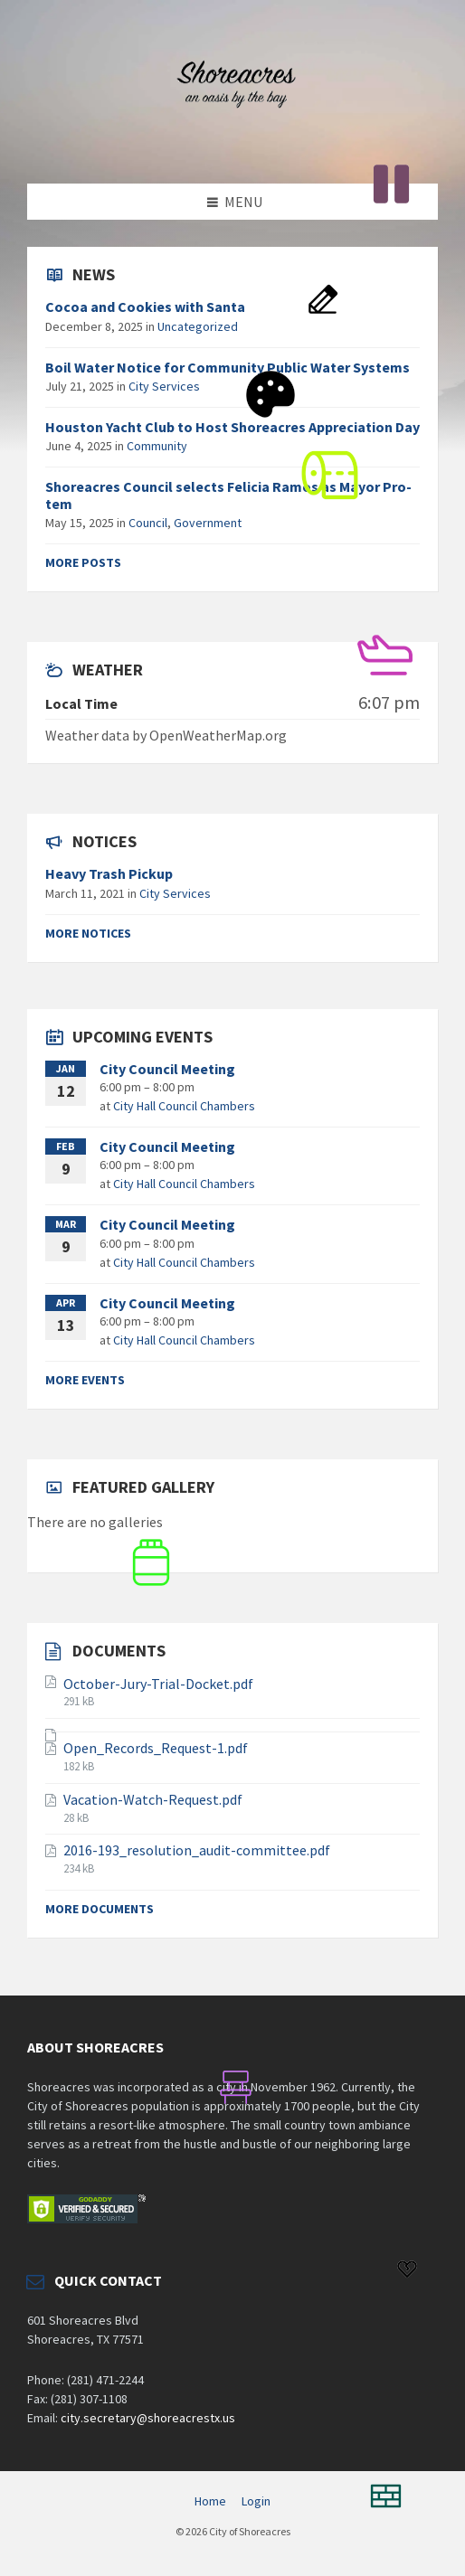  What do you see at coordinates (235, 2087) in the screenshot?
I see `browse furniture or seating options` at bounding box center [235, 2087].